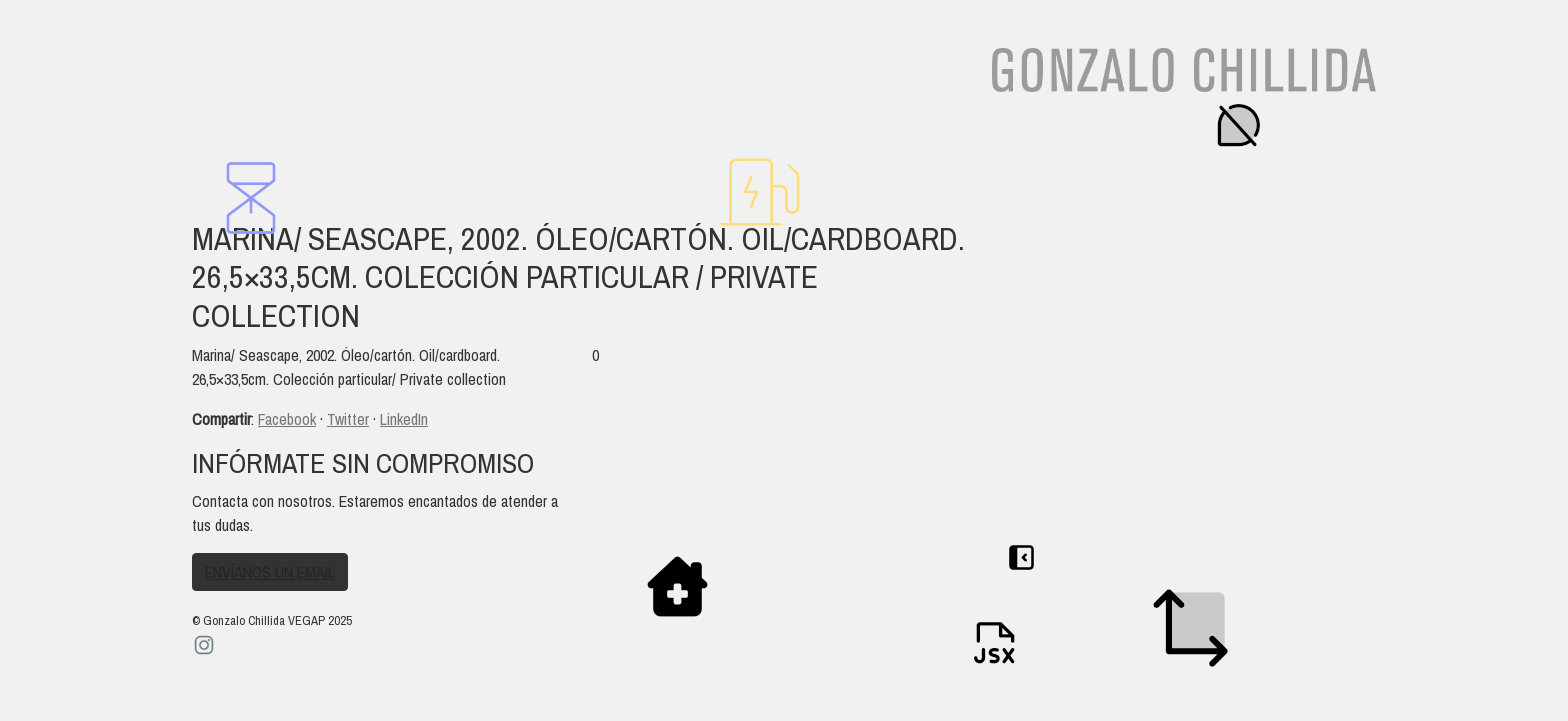  What do you see at coordinates (1187, 626) in the screenshot?
I see `resize or scale an object` at bounding box center [1187, 626].